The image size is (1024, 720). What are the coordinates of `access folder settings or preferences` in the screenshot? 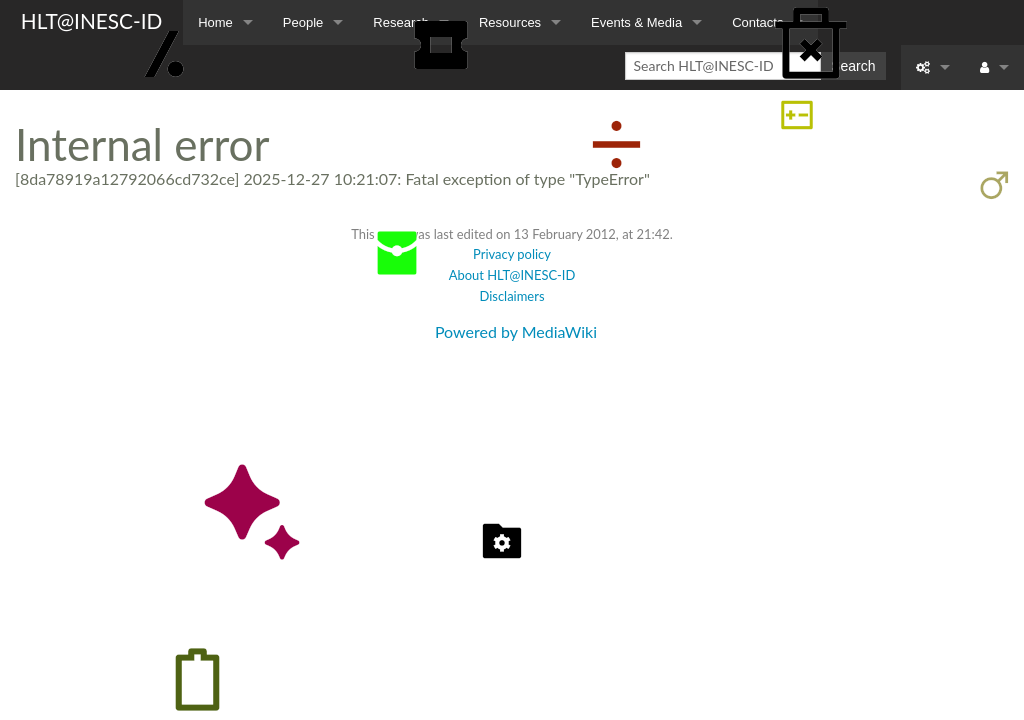 It's located at (502, 541).